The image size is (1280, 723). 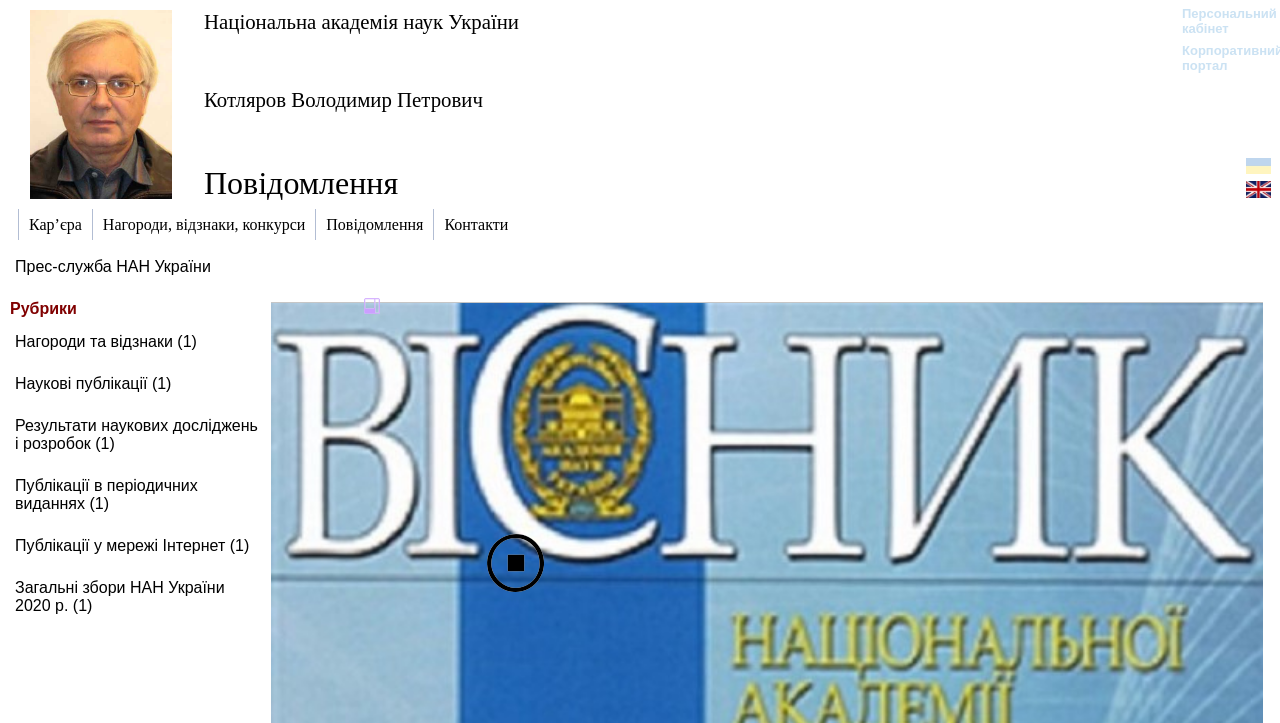 What do you see at coordinates (372, 306) in the screenshot?
I see `toggle left sidebar panel` at bounding box center [372, 306].